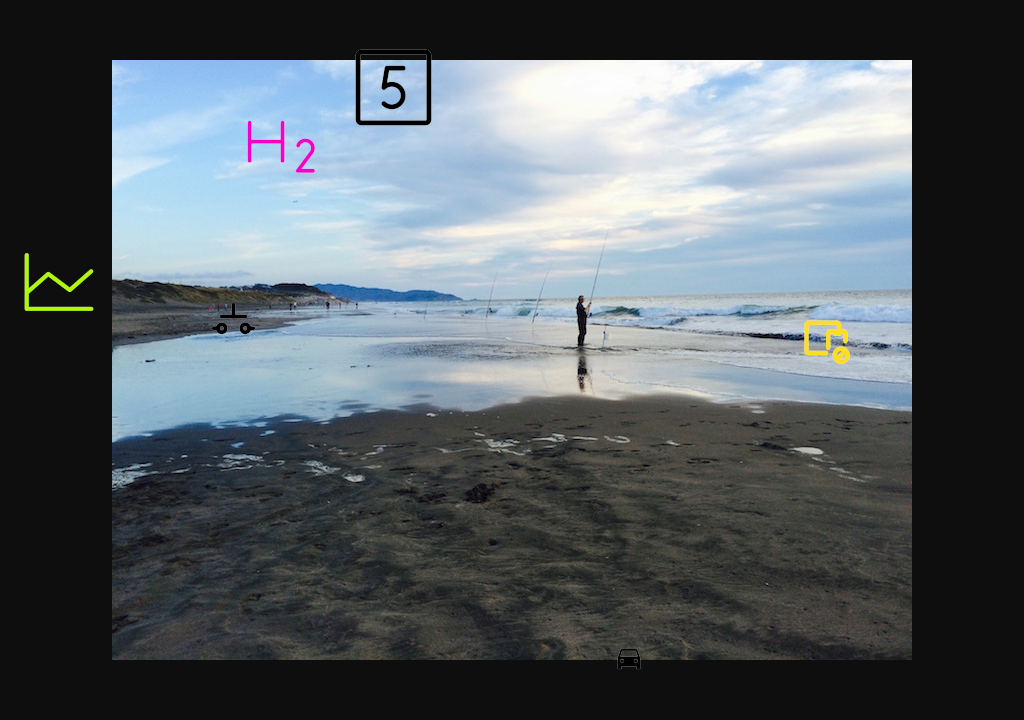 This screenshot has height=720, width=1024. I want to click on represents a pushbutton component in a circuit diagram, so click(233, 318).